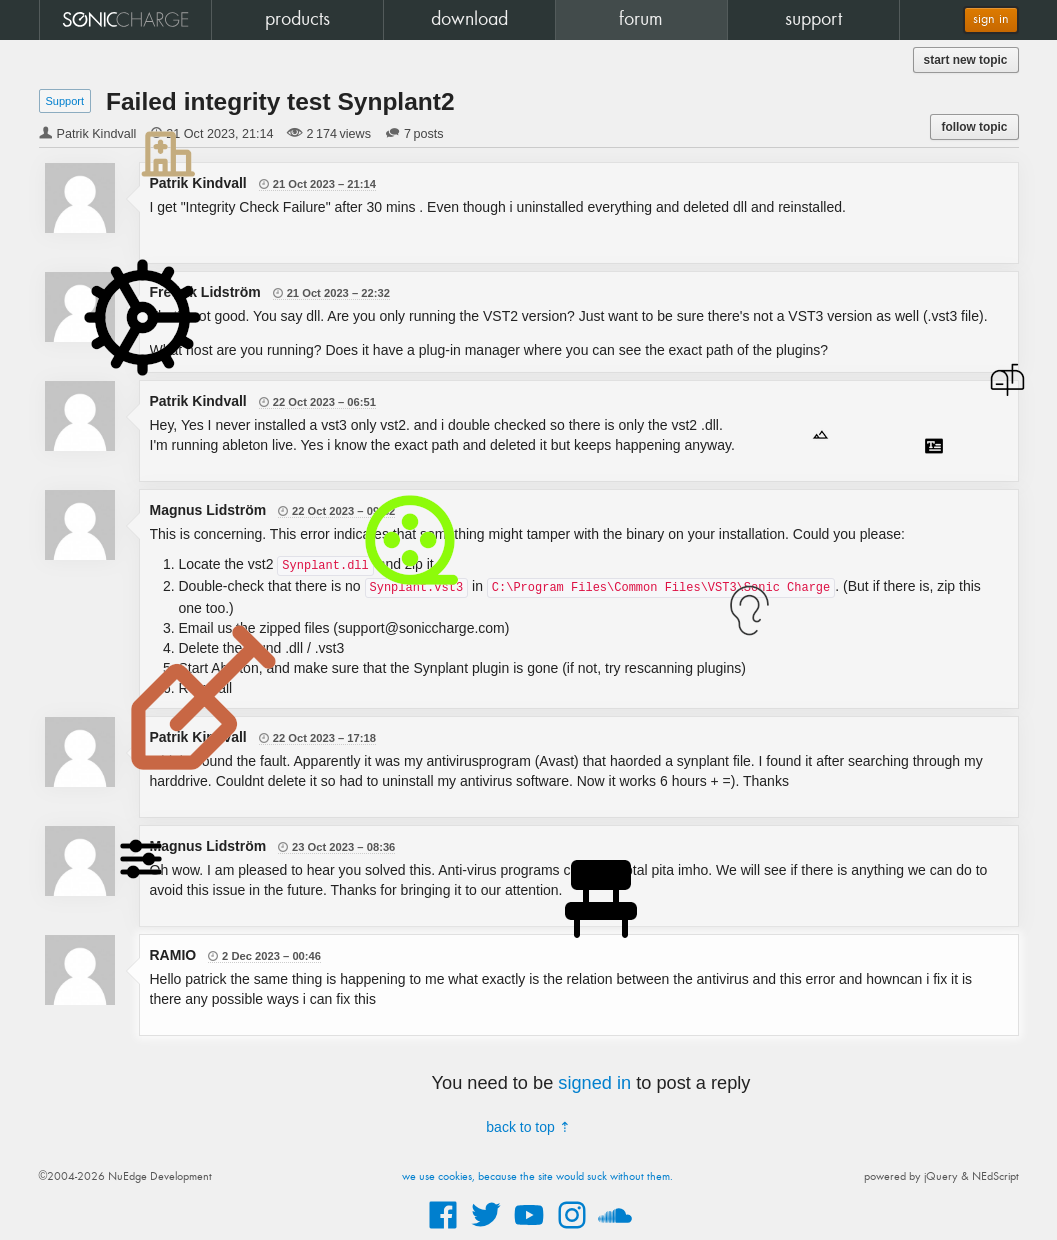 This screenshot has width=1057, height=1240. What do you see at coordinates (201, 700) in the screenshot?
I see `access gardening or landscaping tools` at bounding box center [201, 700].